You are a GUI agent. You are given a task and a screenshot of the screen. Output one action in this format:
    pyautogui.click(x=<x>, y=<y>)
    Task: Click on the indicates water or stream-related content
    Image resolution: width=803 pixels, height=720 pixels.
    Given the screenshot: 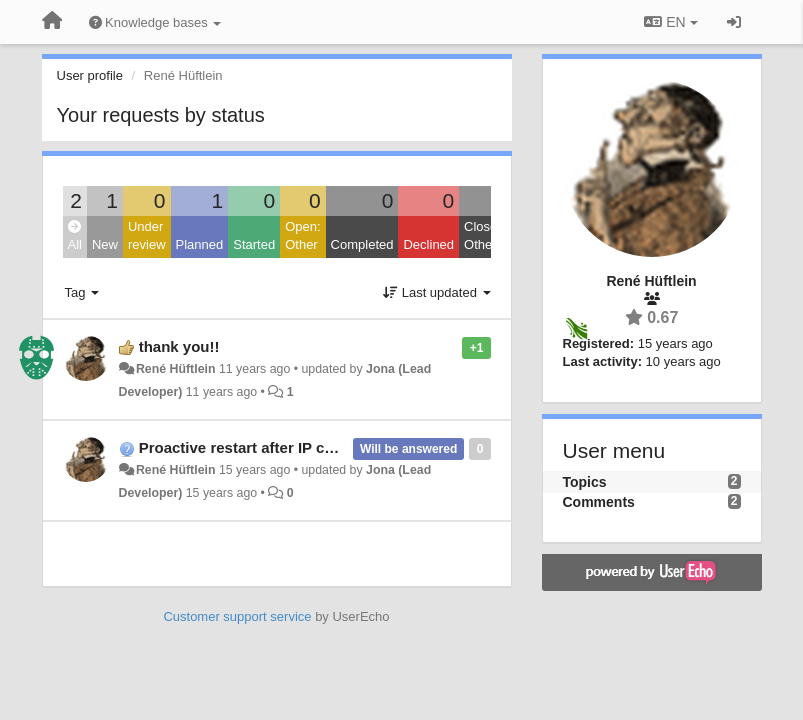 What is the action you would take?
    pyautogui.click(x=576, y=328)
    